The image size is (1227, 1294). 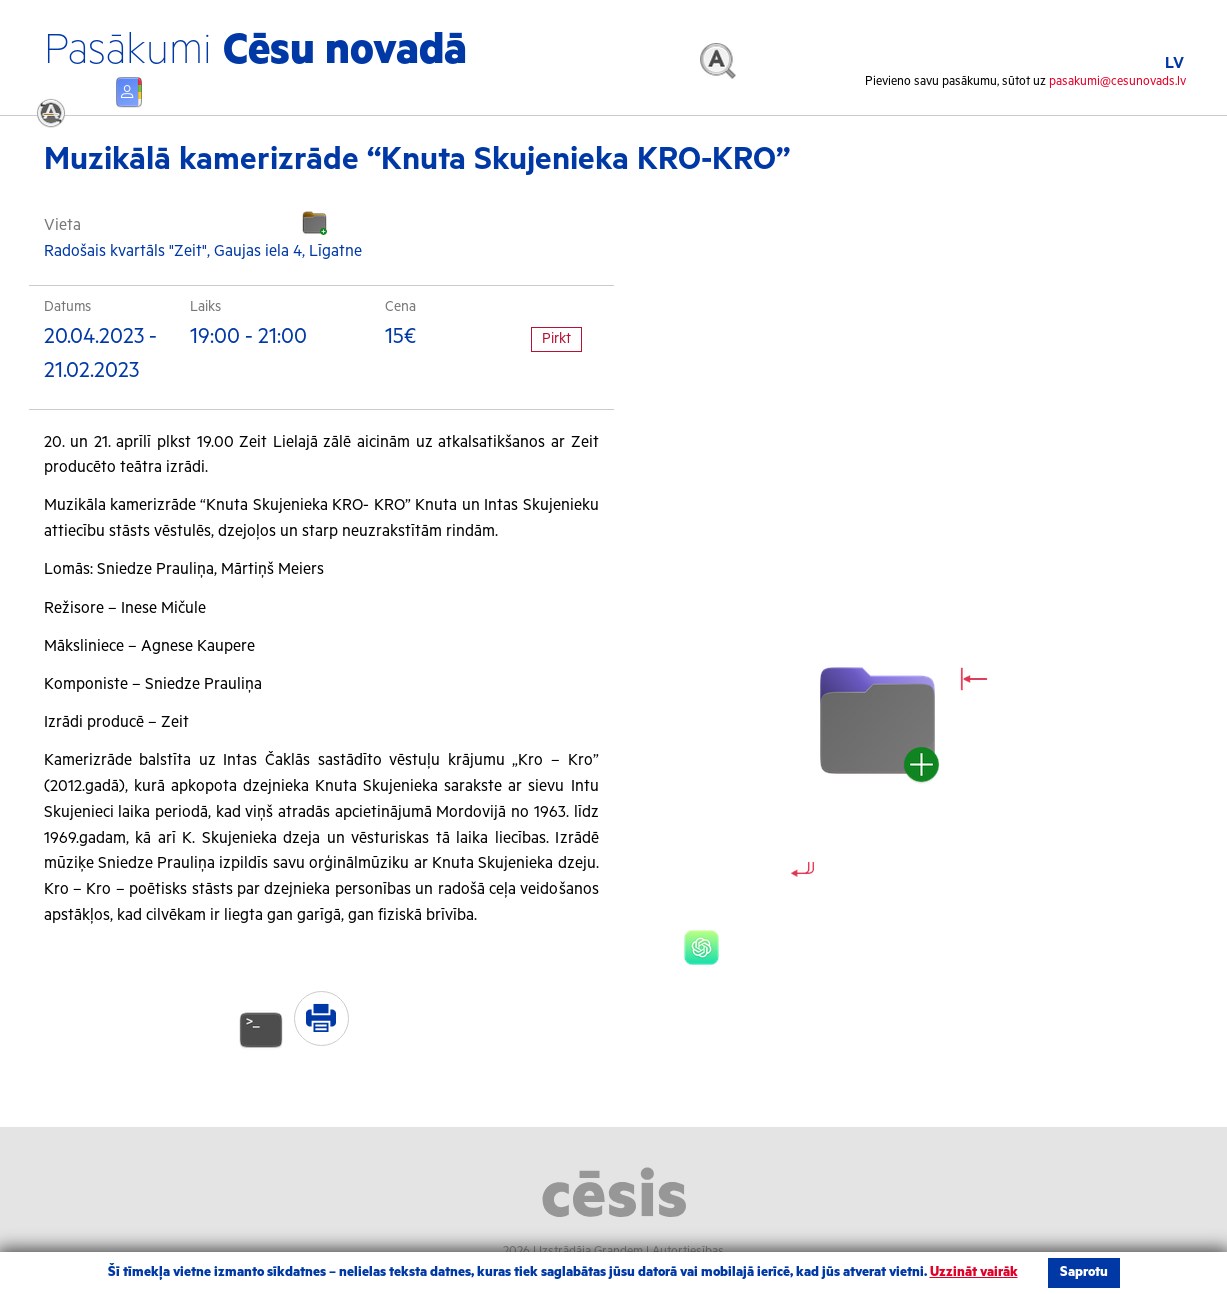 I want to click on search within the current project, so click(x=718, y=61).